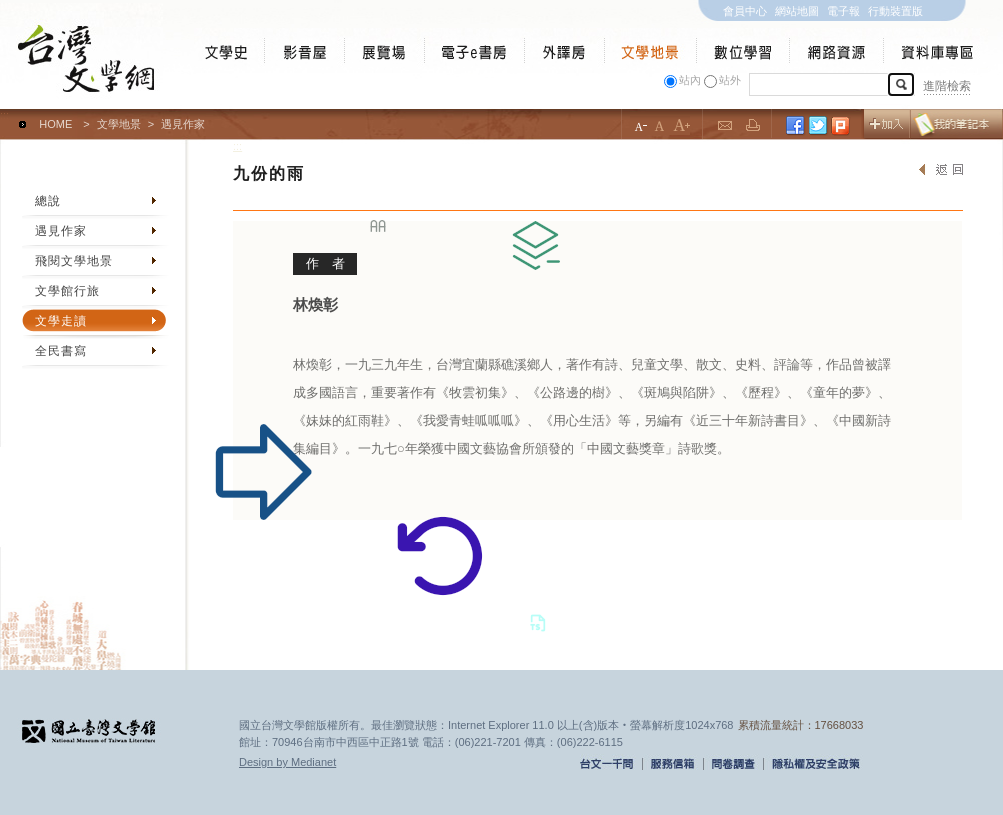 This screenshot has height=815, width=1003. I want to click on remove a layer from the stack, so click(535, 245).